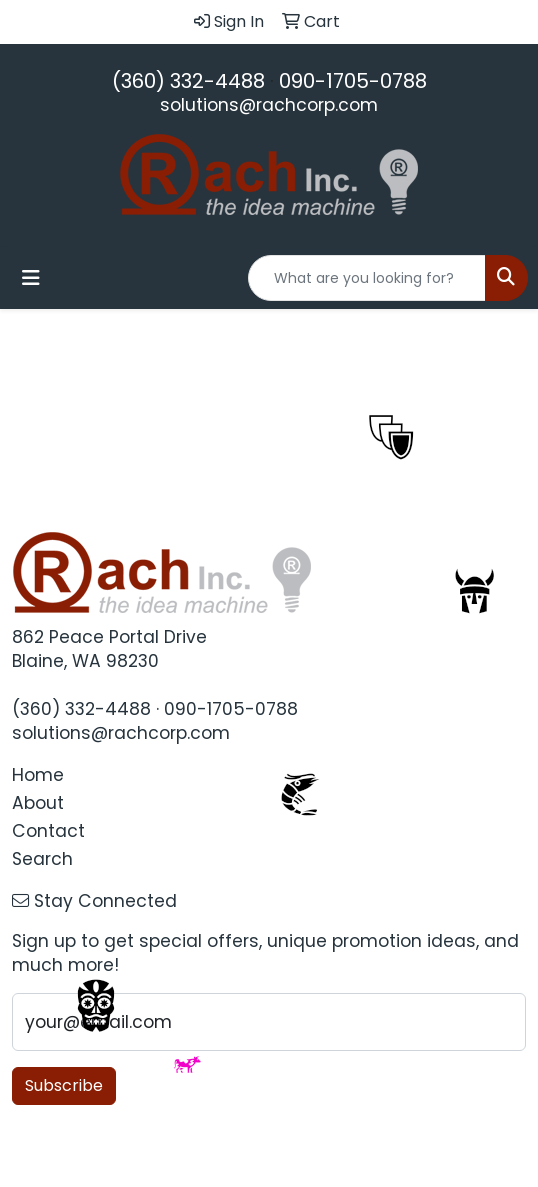  I want to click on select viking or warrior character class, so click(475, 591).